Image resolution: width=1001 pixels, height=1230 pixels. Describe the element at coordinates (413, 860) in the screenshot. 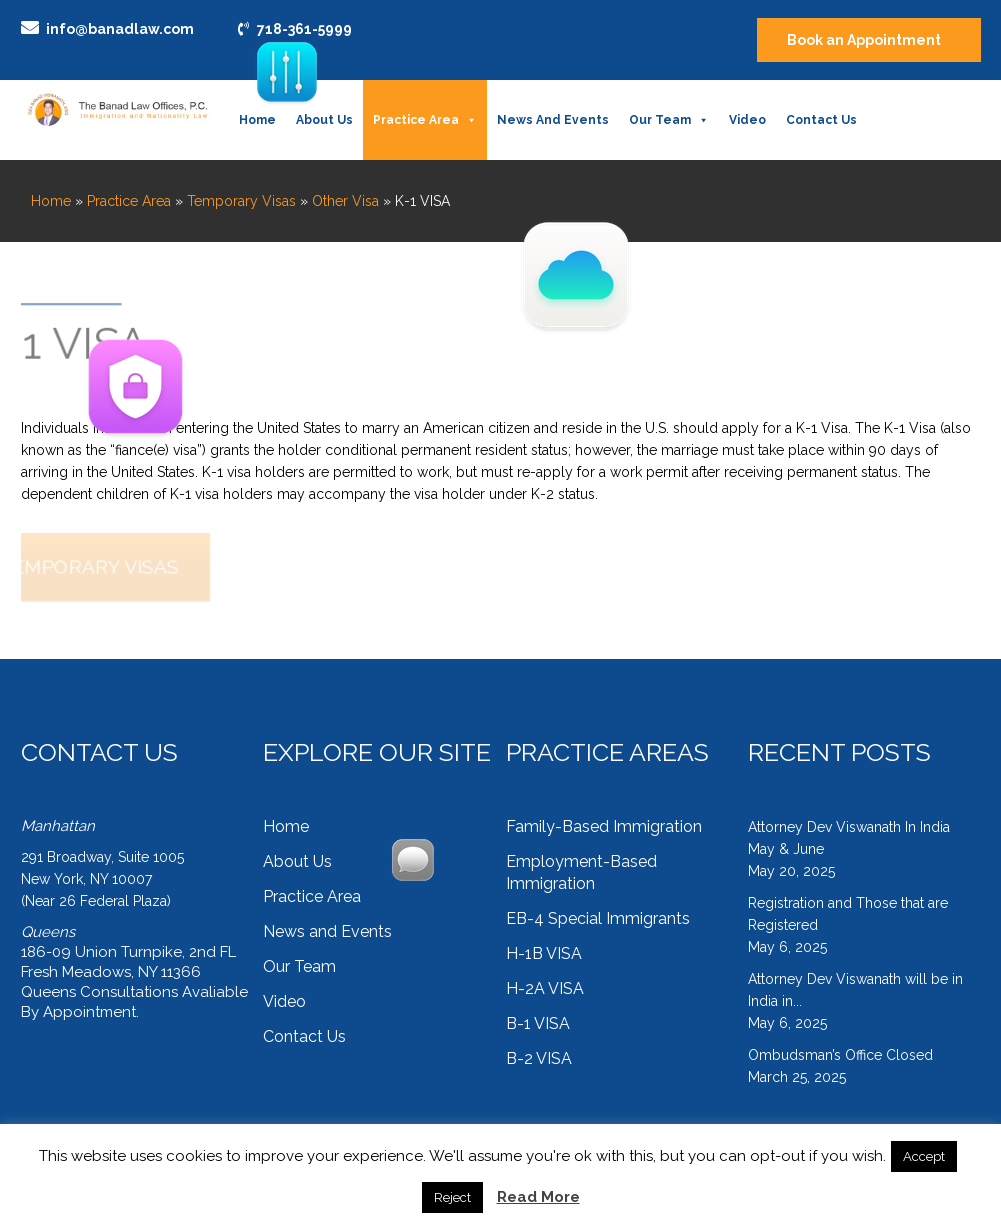

I see `open the messages app` at that location.